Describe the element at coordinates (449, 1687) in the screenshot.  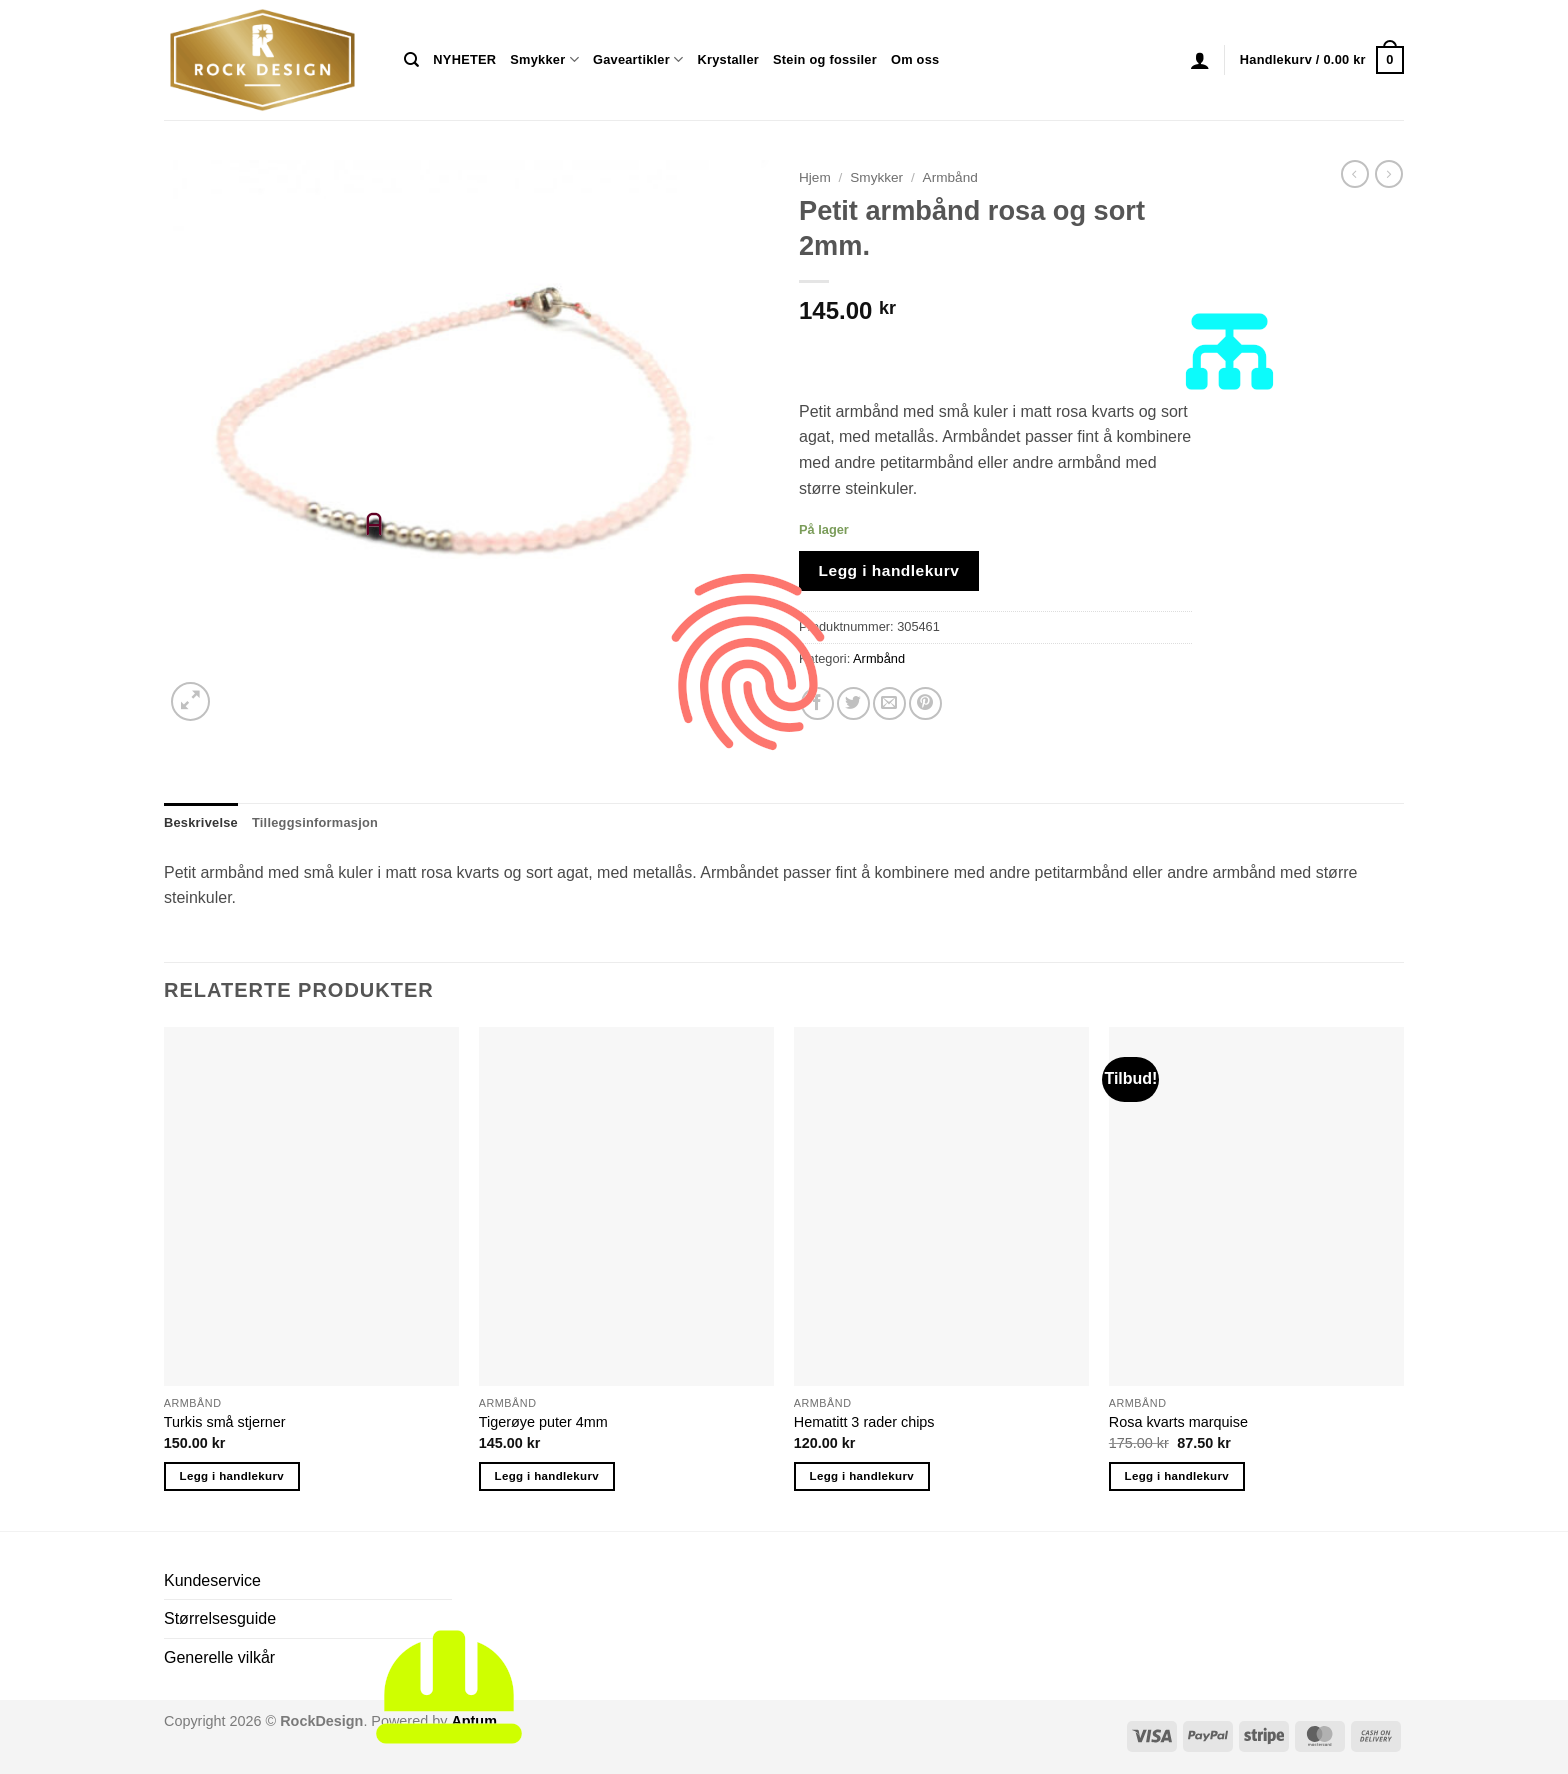
I see `view construction or work zone information` at that location.